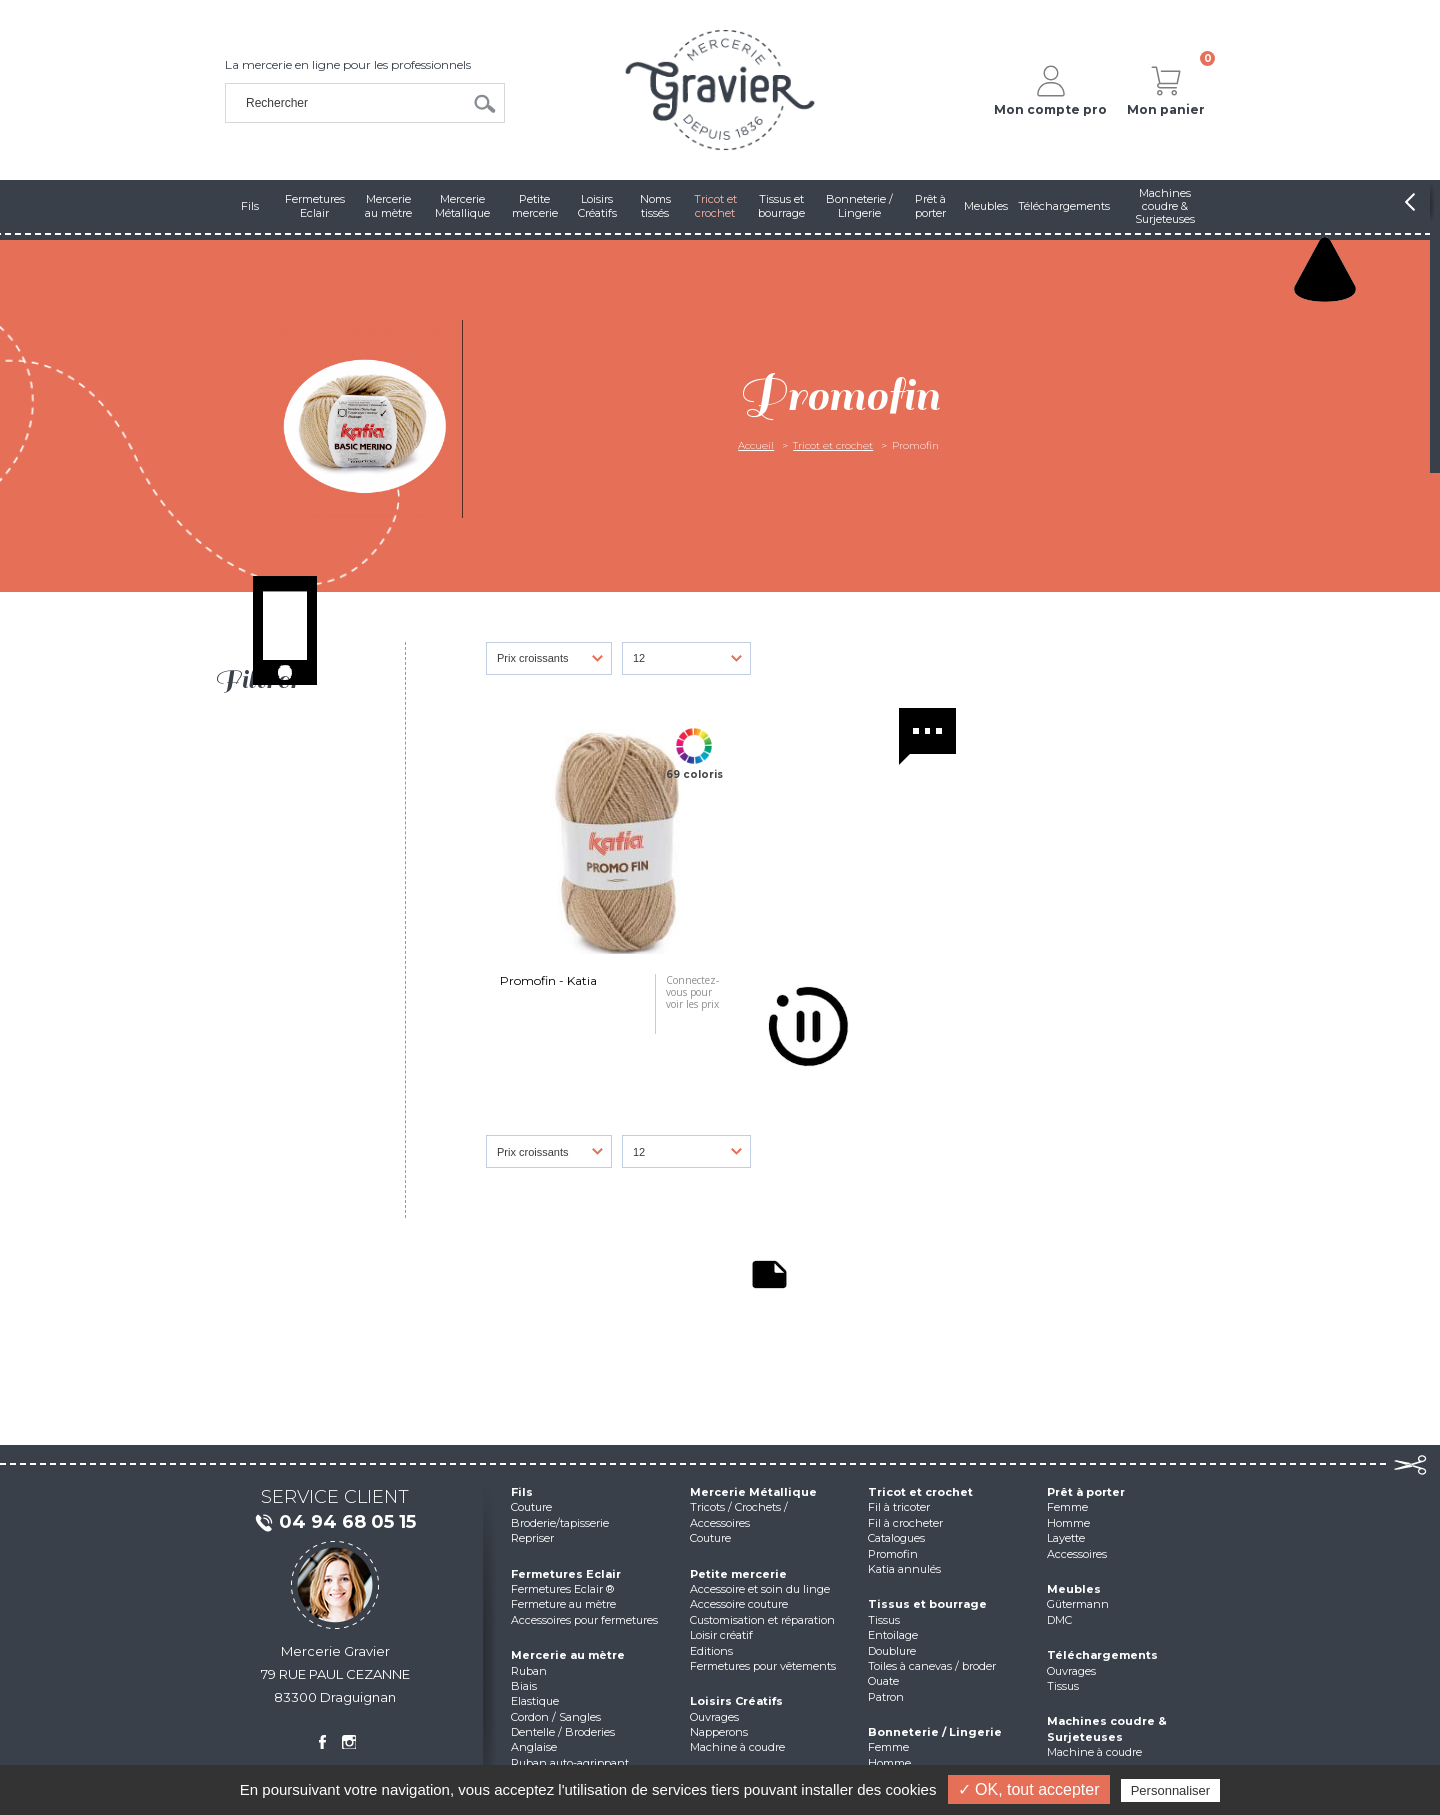 The height and width of the screenshot is (1815, 1440). Describe the element at coordinates (287, 630) in the screenshot. I see `indicates mobile device or smartphone` at that location.